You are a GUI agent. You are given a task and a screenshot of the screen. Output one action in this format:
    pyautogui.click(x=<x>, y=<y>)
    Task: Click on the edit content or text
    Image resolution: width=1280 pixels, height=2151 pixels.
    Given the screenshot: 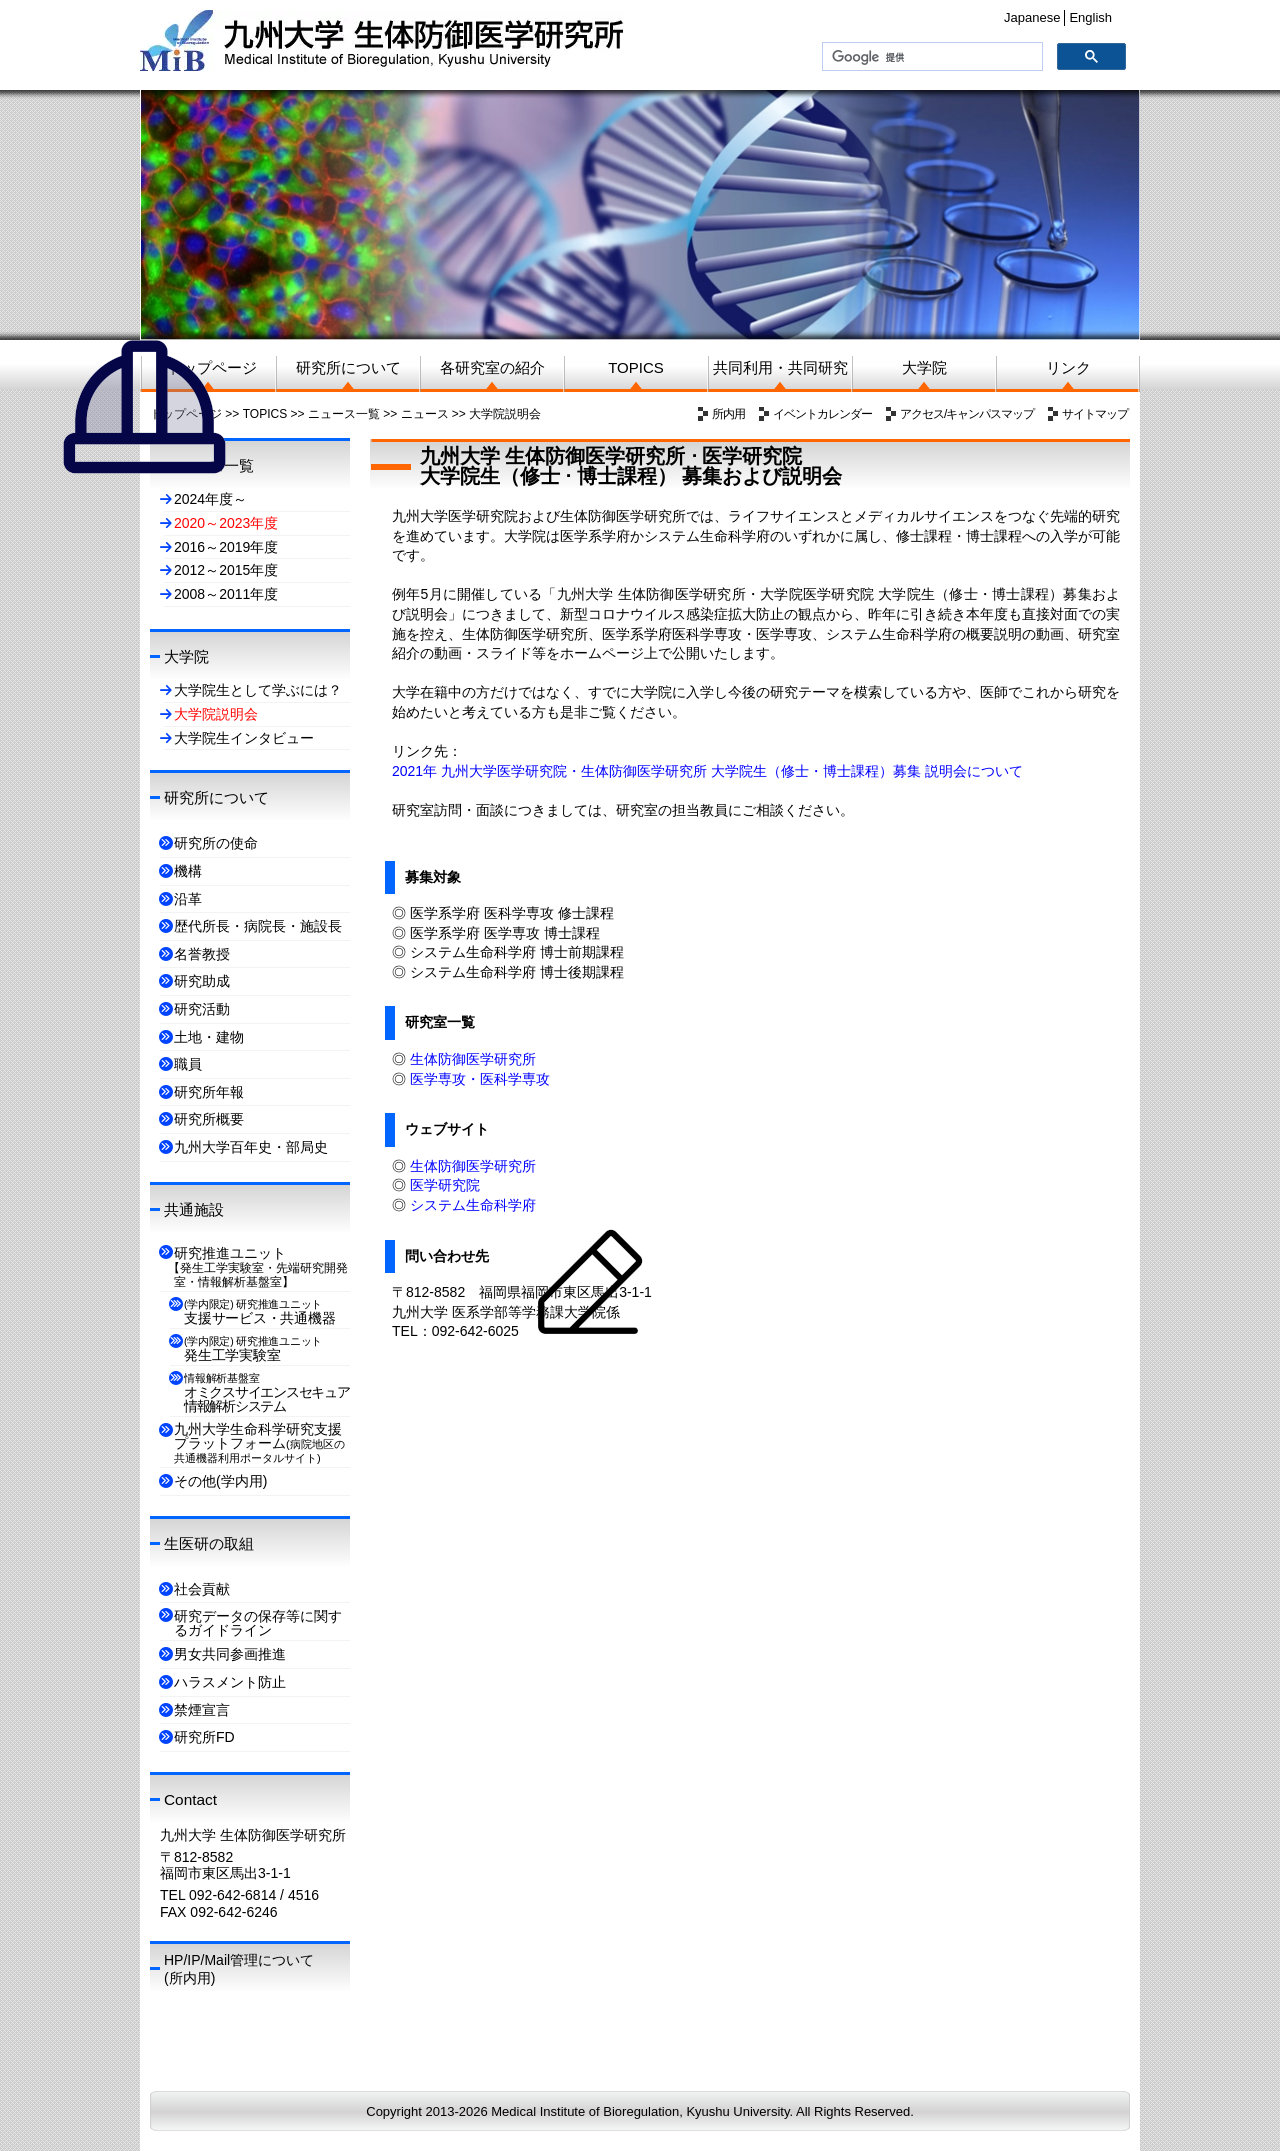 What is the action you would take?
    pyautogui.click(x=588, y=1284)
    